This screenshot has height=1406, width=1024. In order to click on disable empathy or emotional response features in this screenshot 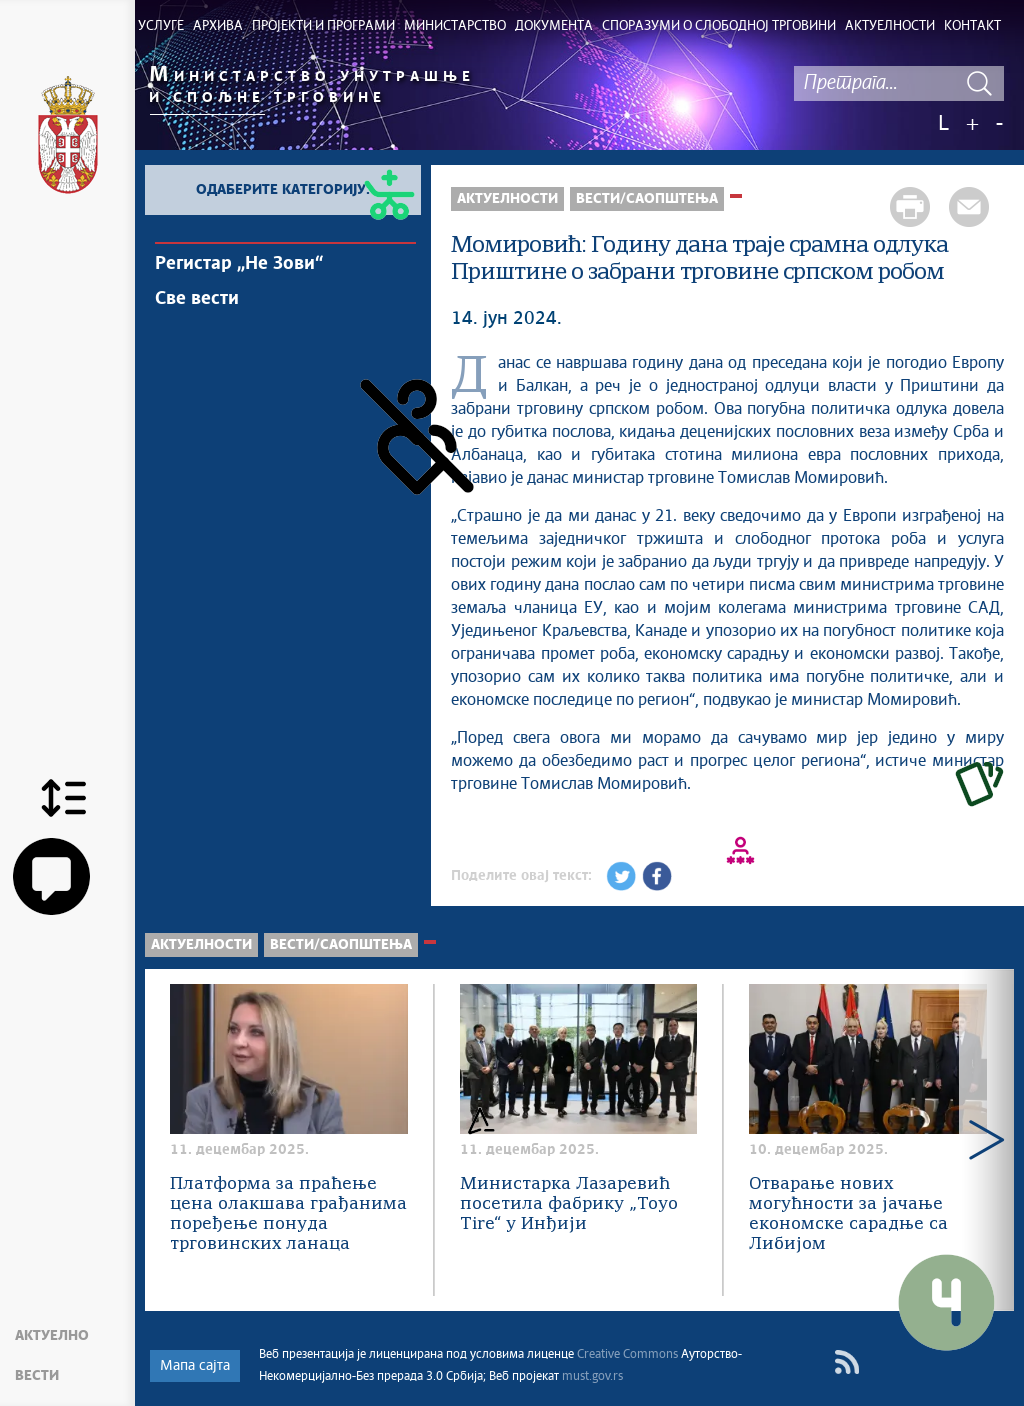, I will do `click(417, 436)`.